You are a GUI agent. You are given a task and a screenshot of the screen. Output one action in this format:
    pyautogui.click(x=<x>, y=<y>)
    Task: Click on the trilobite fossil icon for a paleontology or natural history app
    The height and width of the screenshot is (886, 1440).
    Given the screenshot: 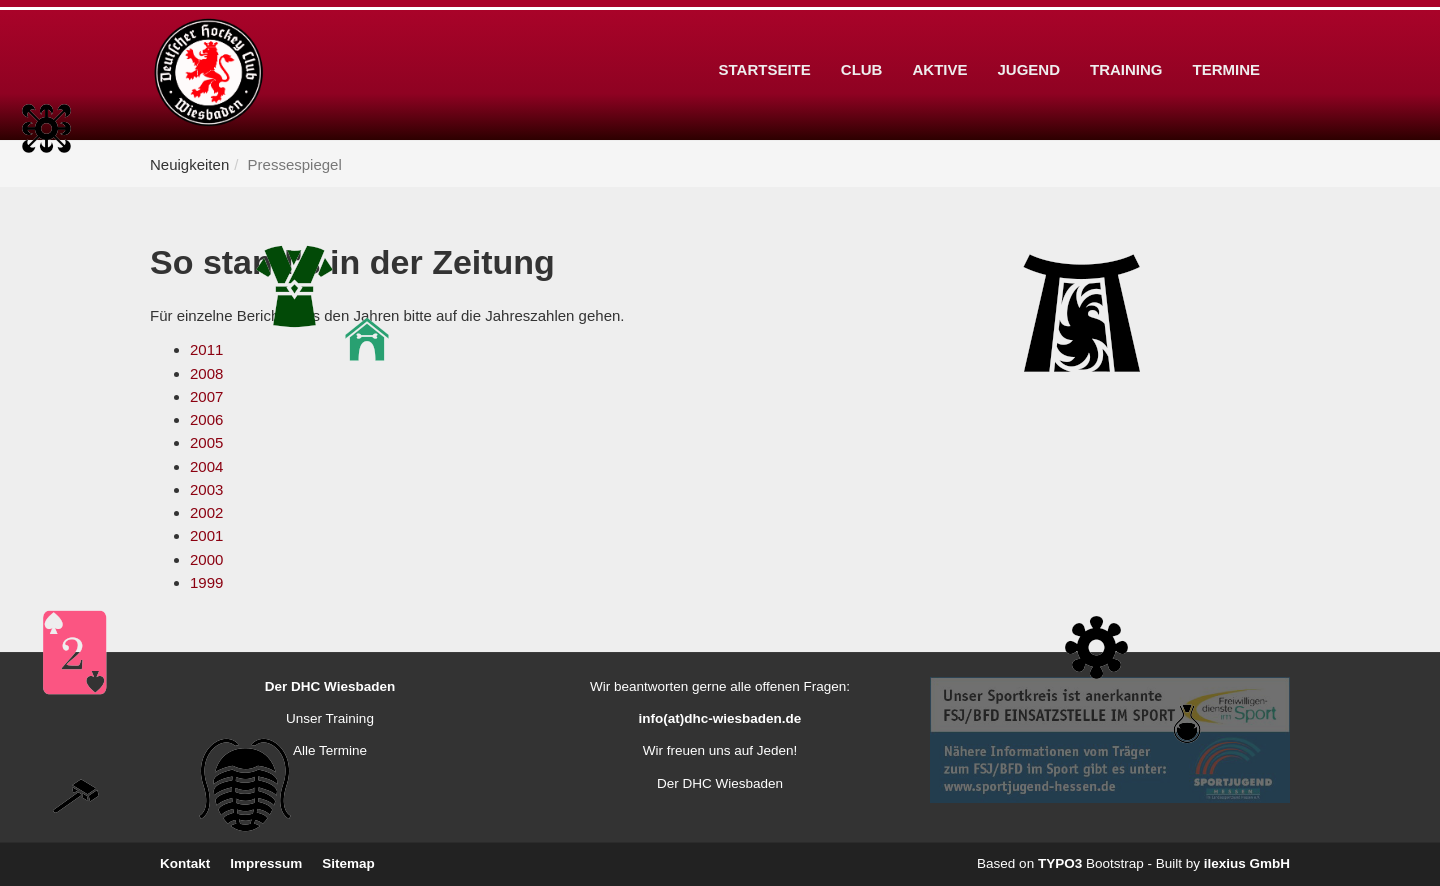 What is the action you would take?
    pyautogui.click(x=245, y=785)
    